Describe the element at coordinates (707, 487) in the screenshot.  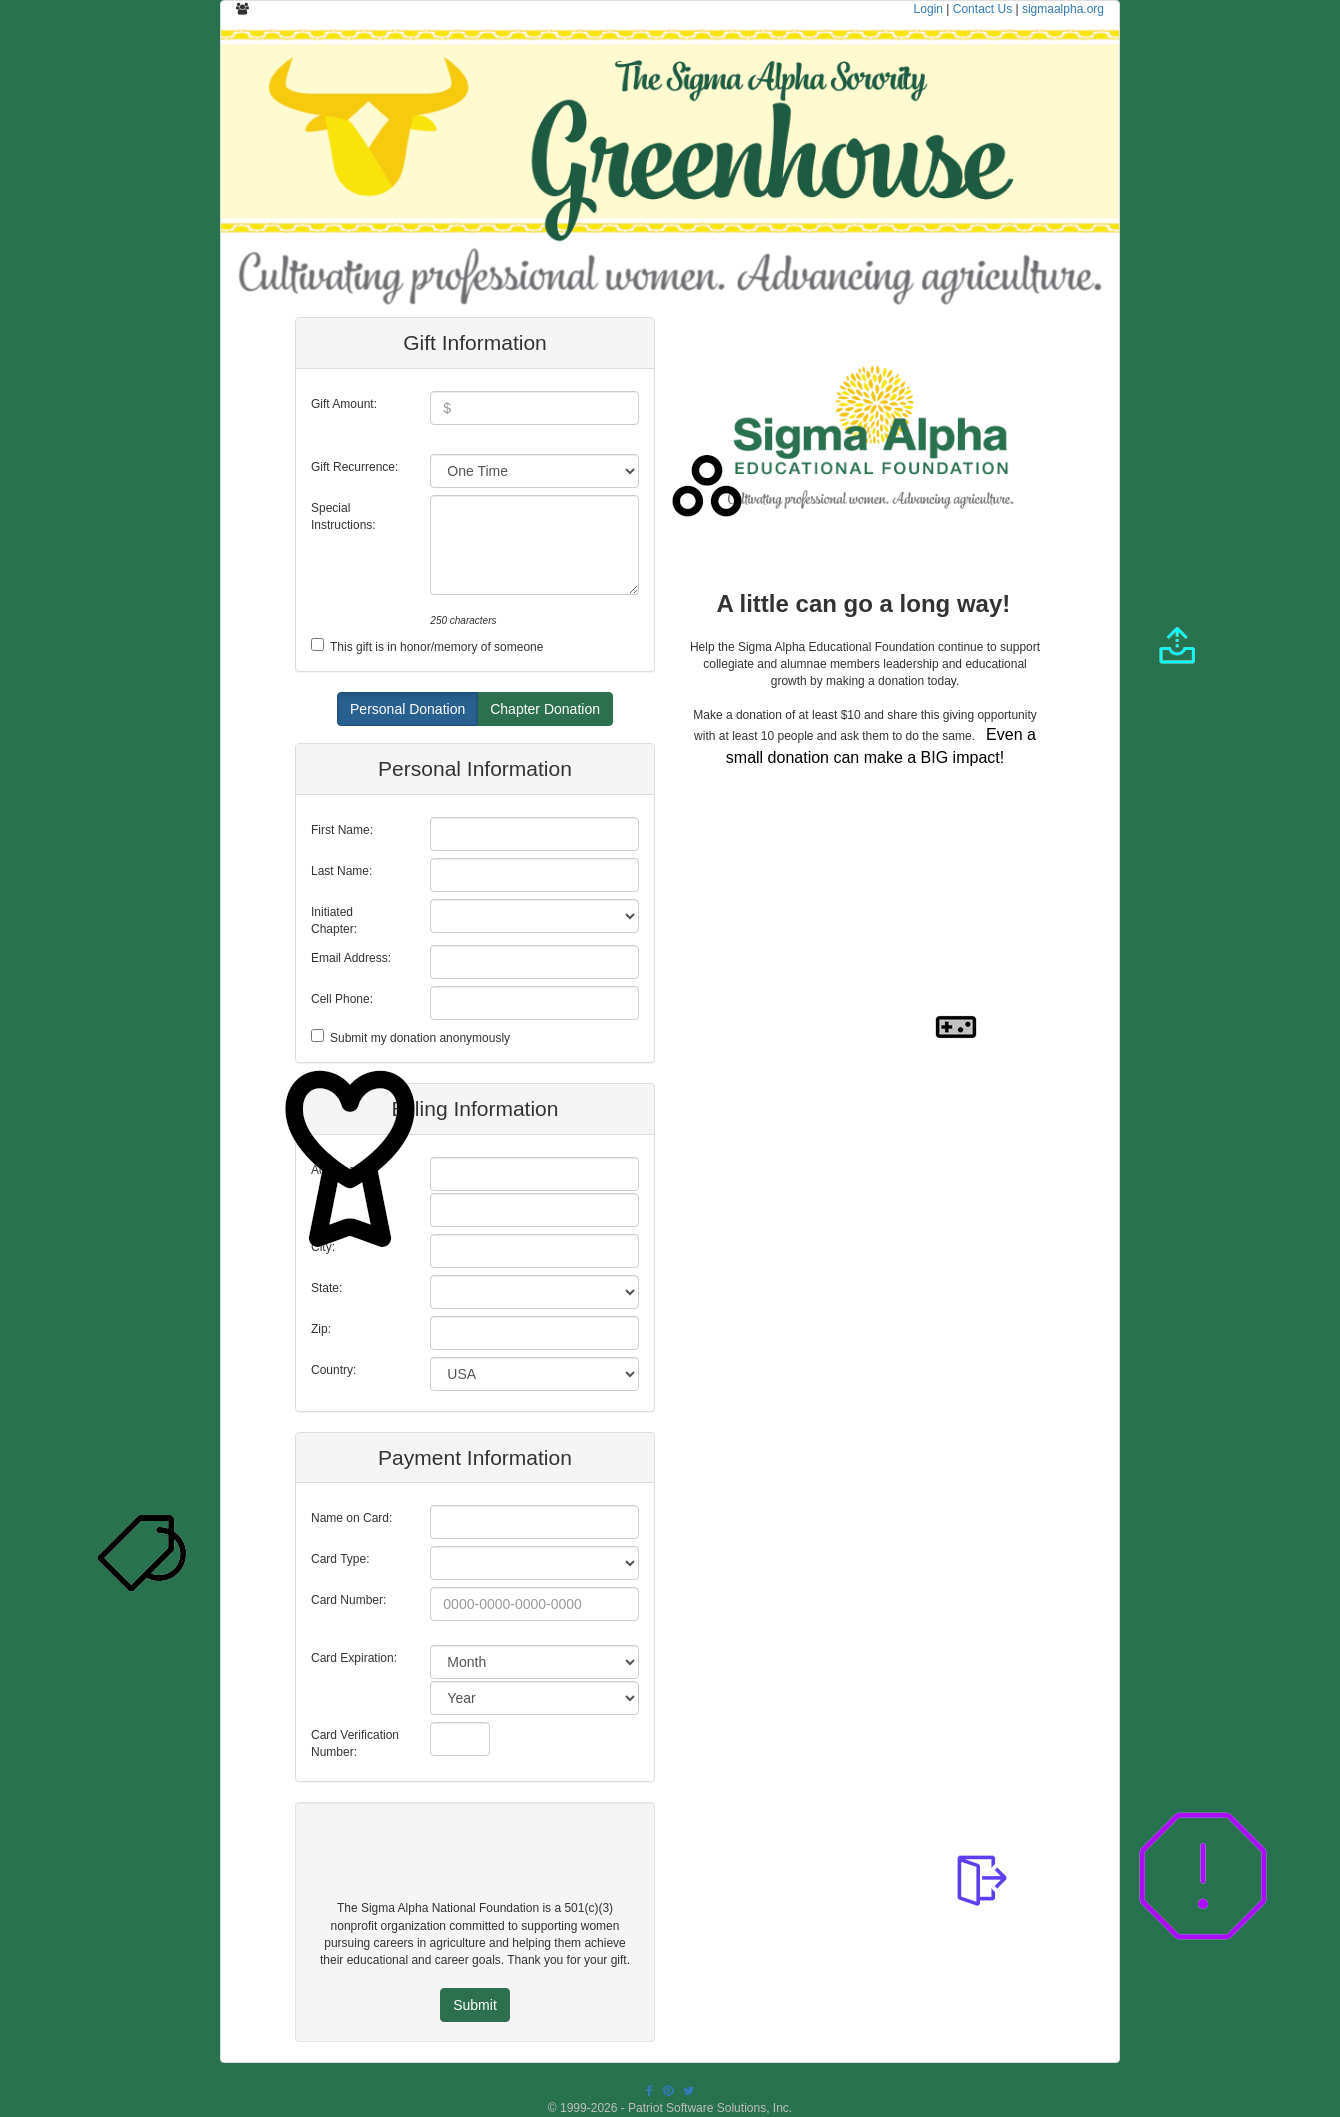
I see `view connected items or groups` at that location.